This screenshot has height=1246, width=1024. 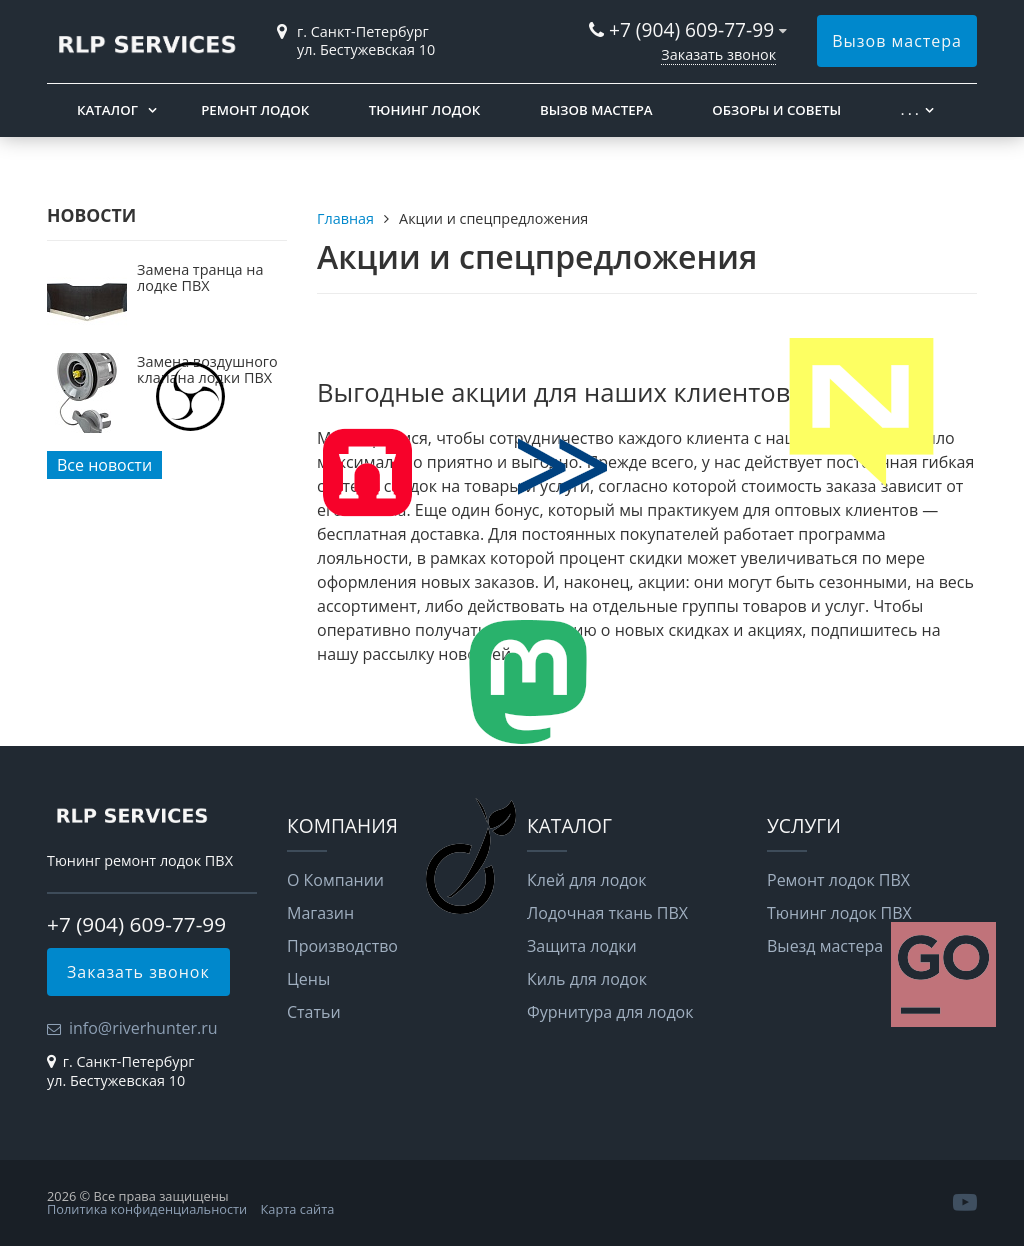 What do you see at coordinates (471, 856) in the screenshot?
I see `visit or connect to Viadeo professional network` at bounding box center [471, 856].